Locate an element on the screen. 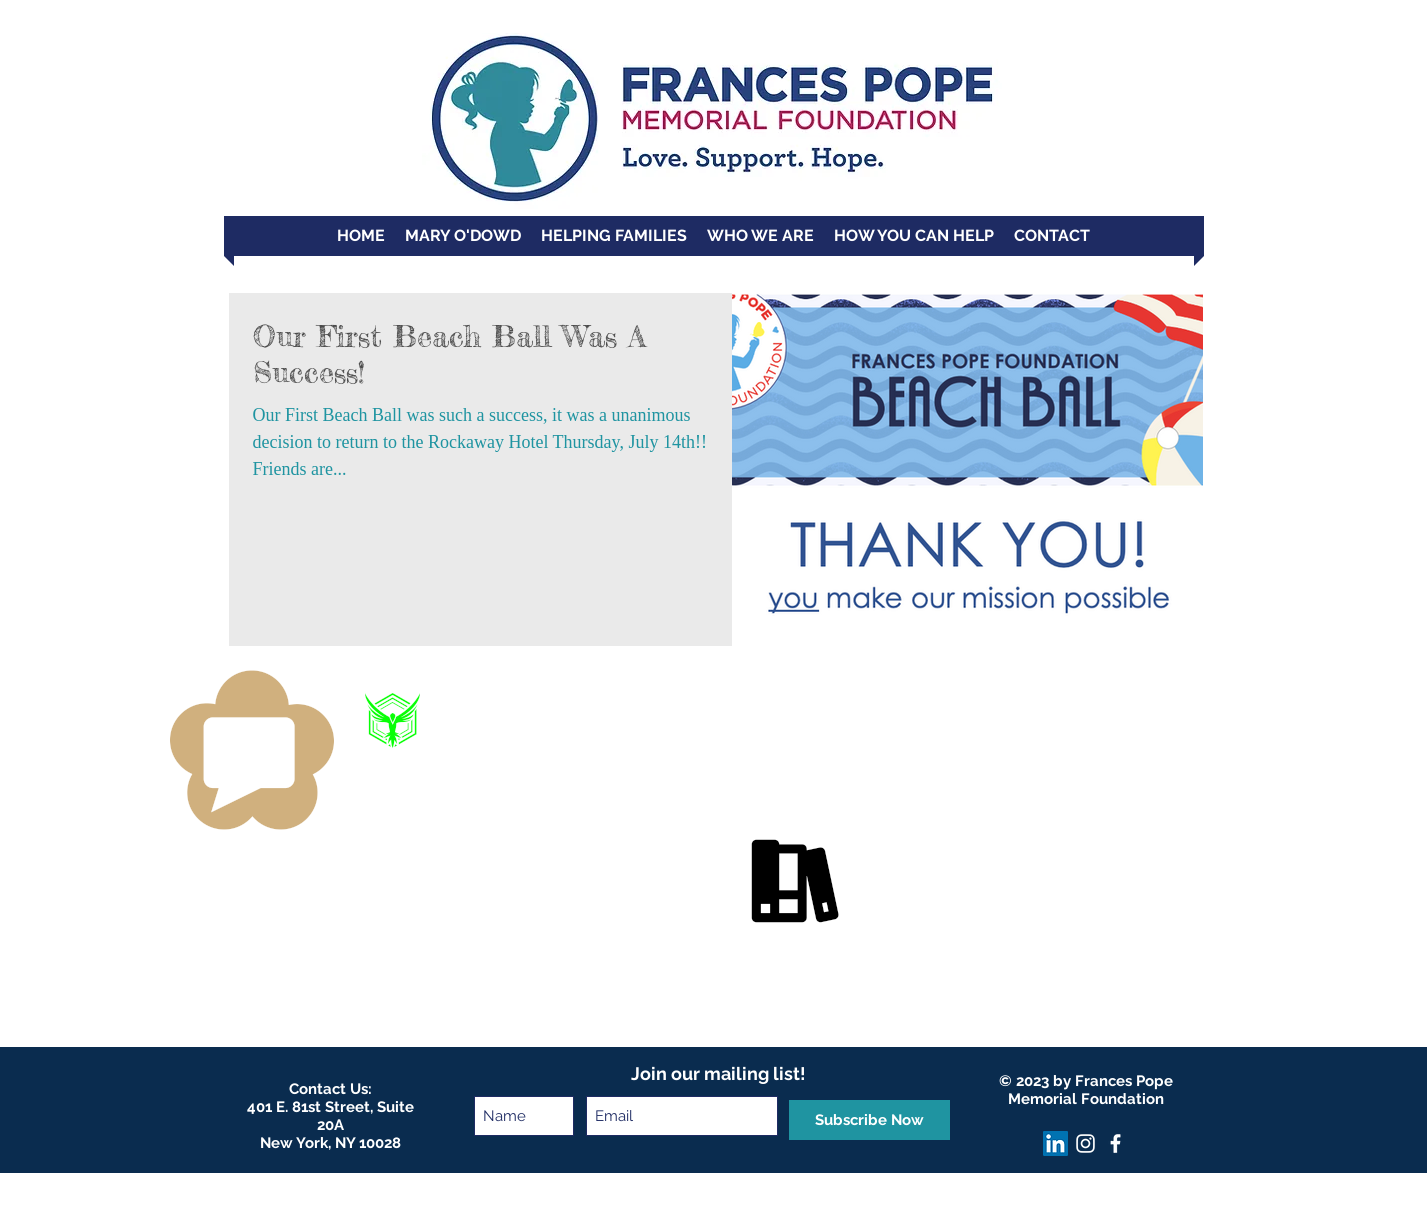 The width and height of the screenshot is (1427, 1226). access your library or collection is located at coordinates (793, 881).